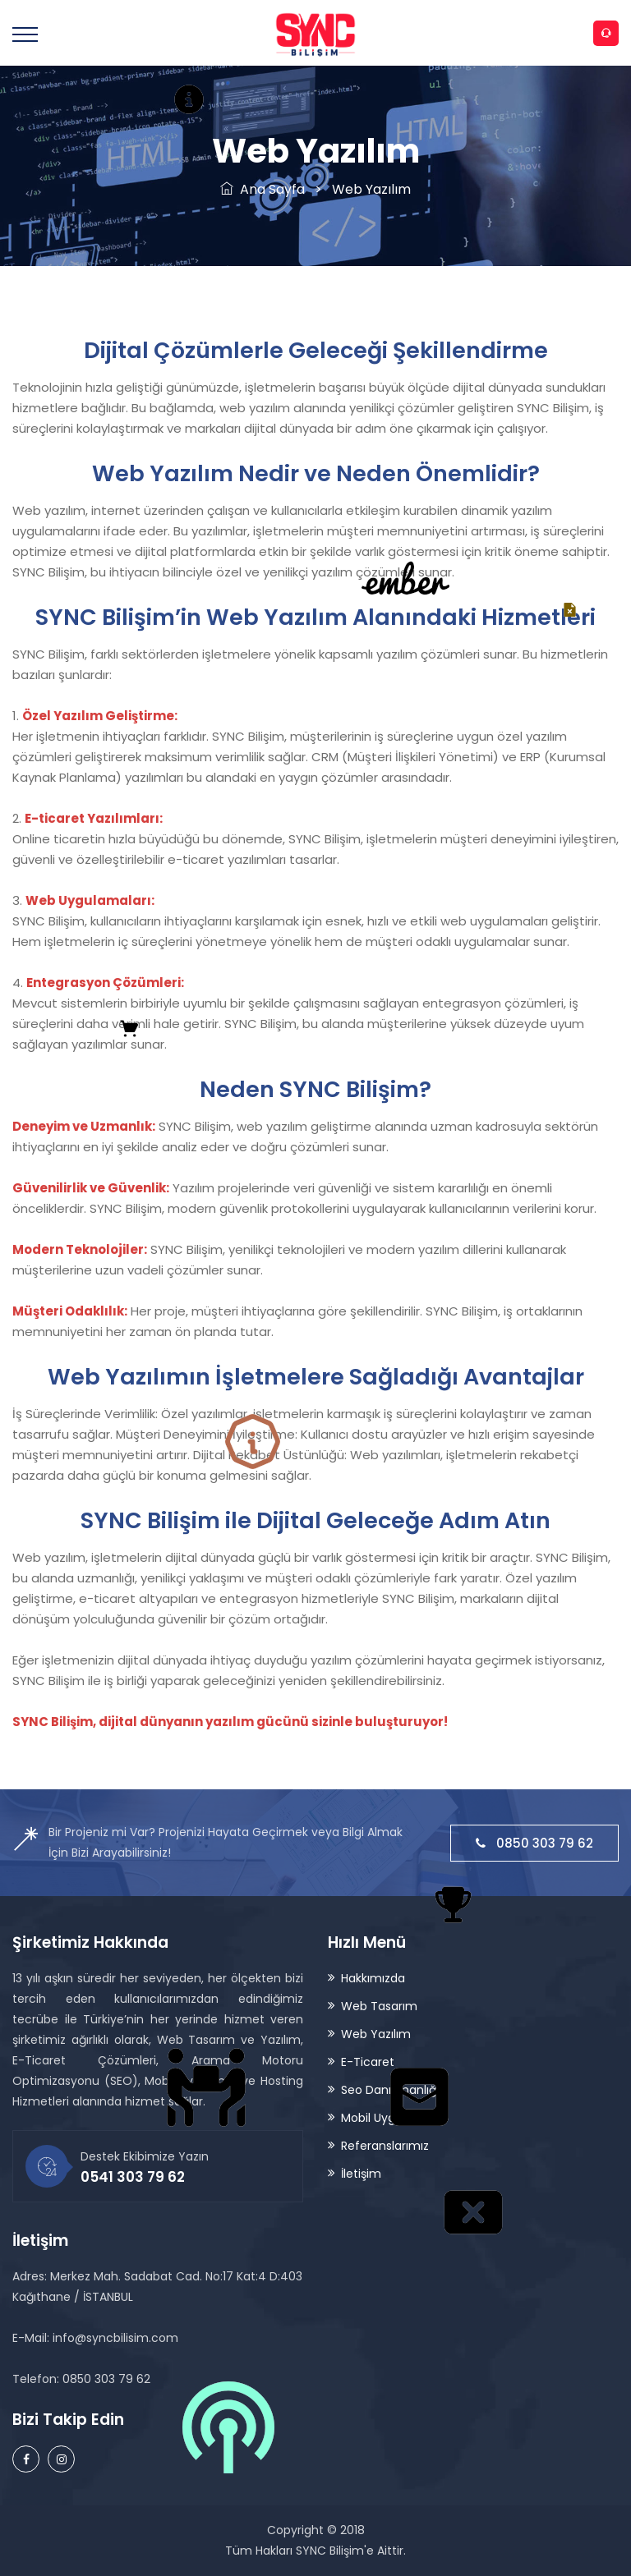  Describe the element at coordinates (419, 2096) in the screenshot. I see `open your email inbox` at that location.